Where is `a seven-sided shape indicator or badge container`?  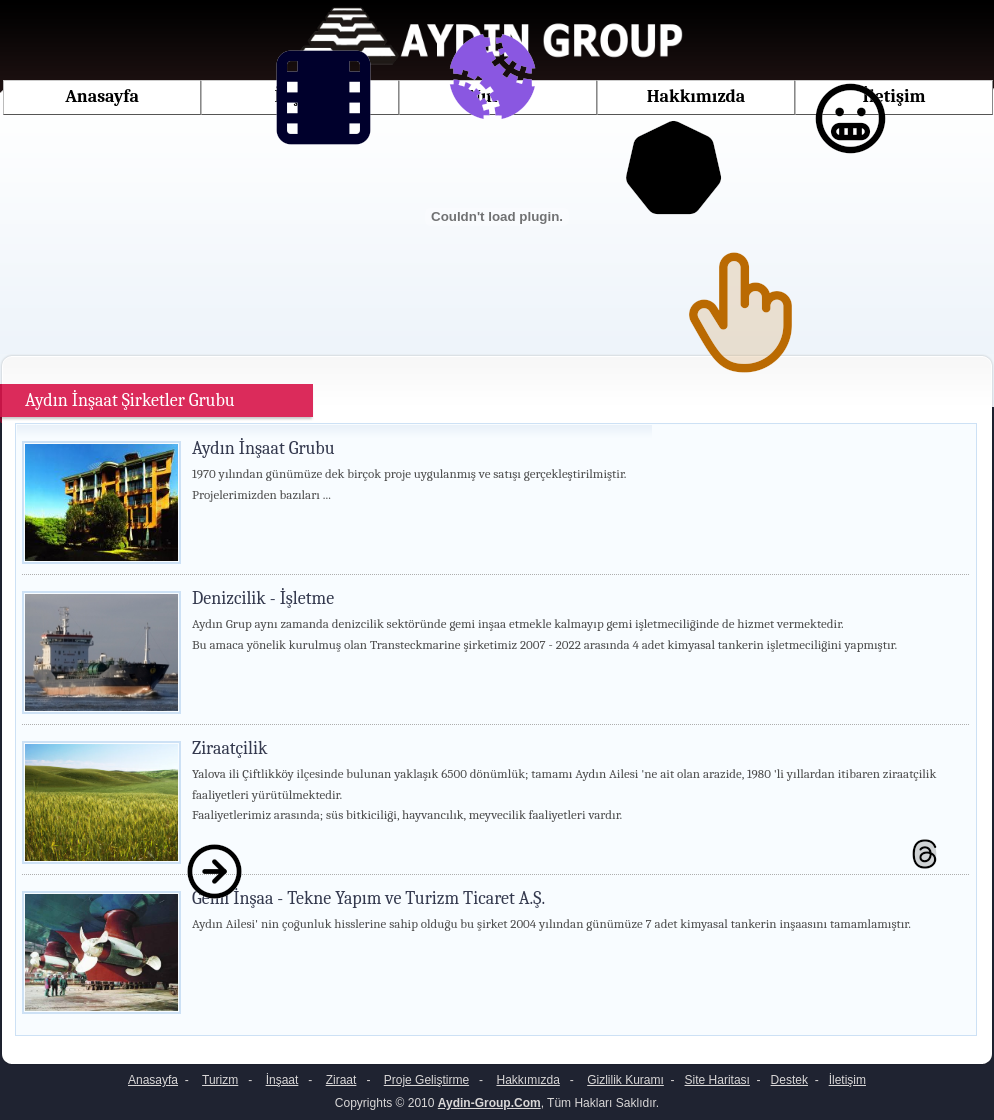
a seven-sided shape indicator or badge container is located at coordinates (673, 170).